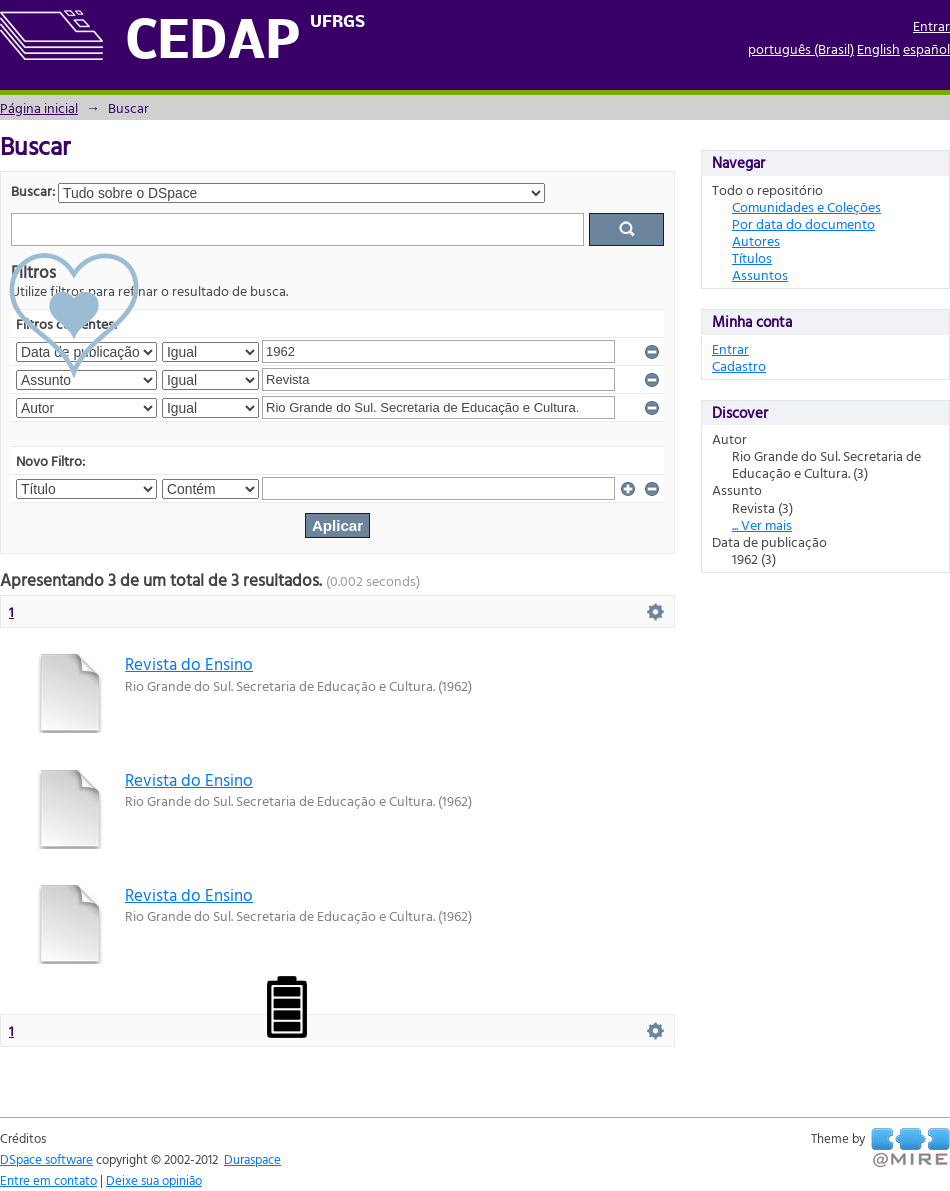  I want to click on indicates full battery charge, so click(287, 1007).